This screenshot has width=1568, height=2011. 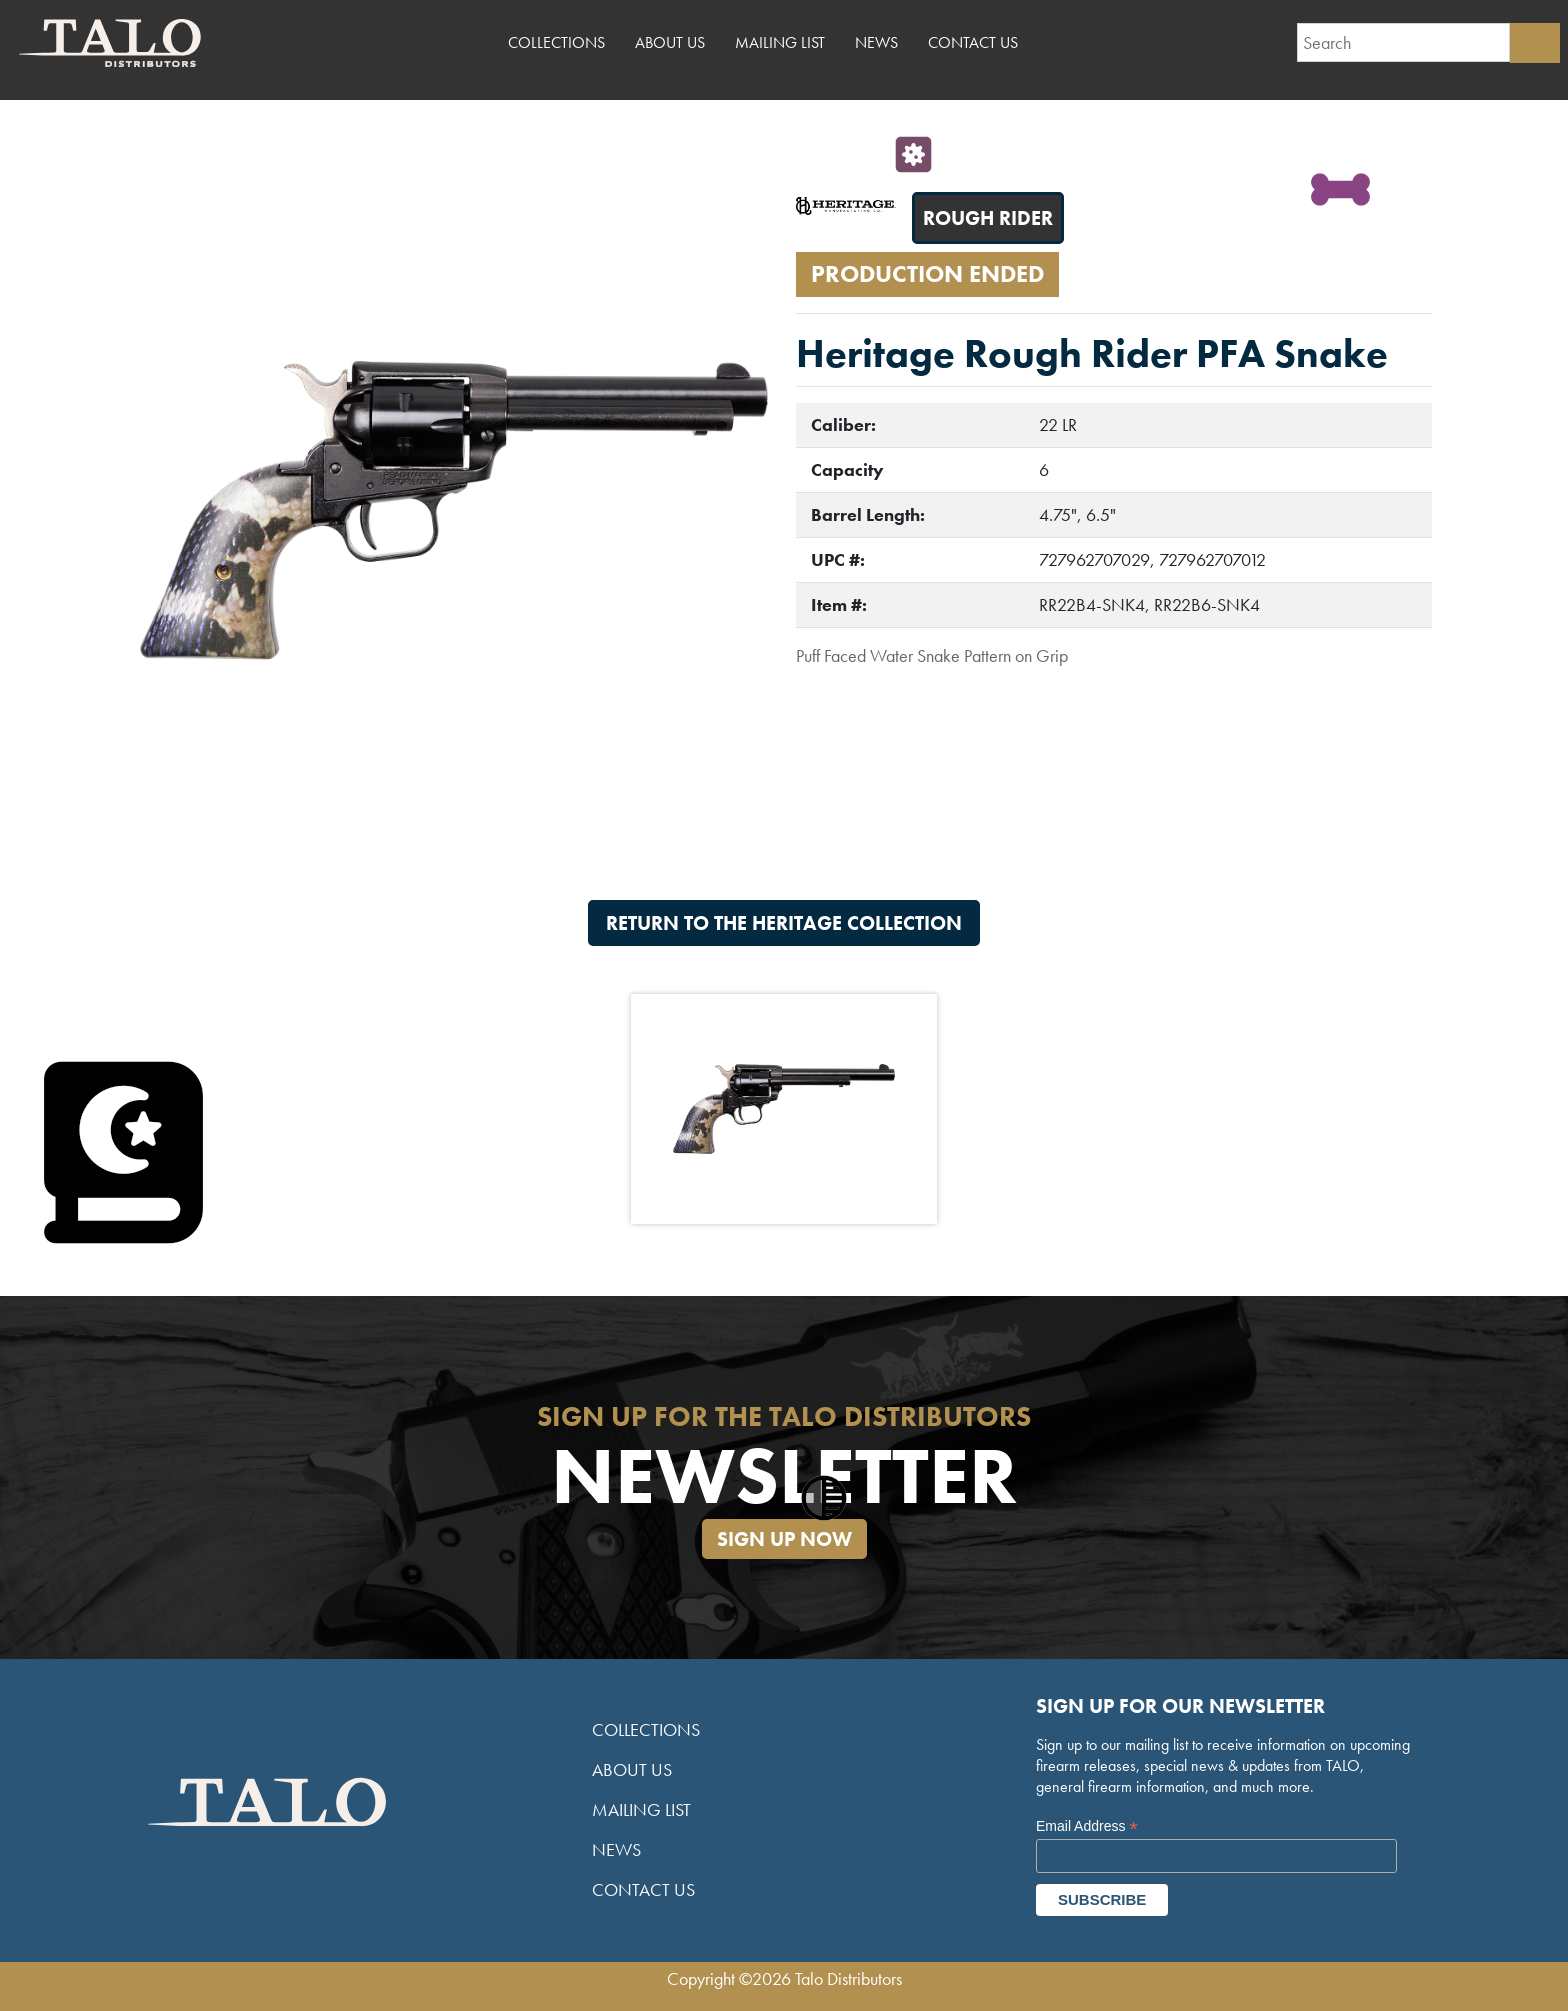 What do you see at coordinates (1340, 189) in the screenshot?
I see `access pet-related features or settings` at bounding box center [1340, 189].